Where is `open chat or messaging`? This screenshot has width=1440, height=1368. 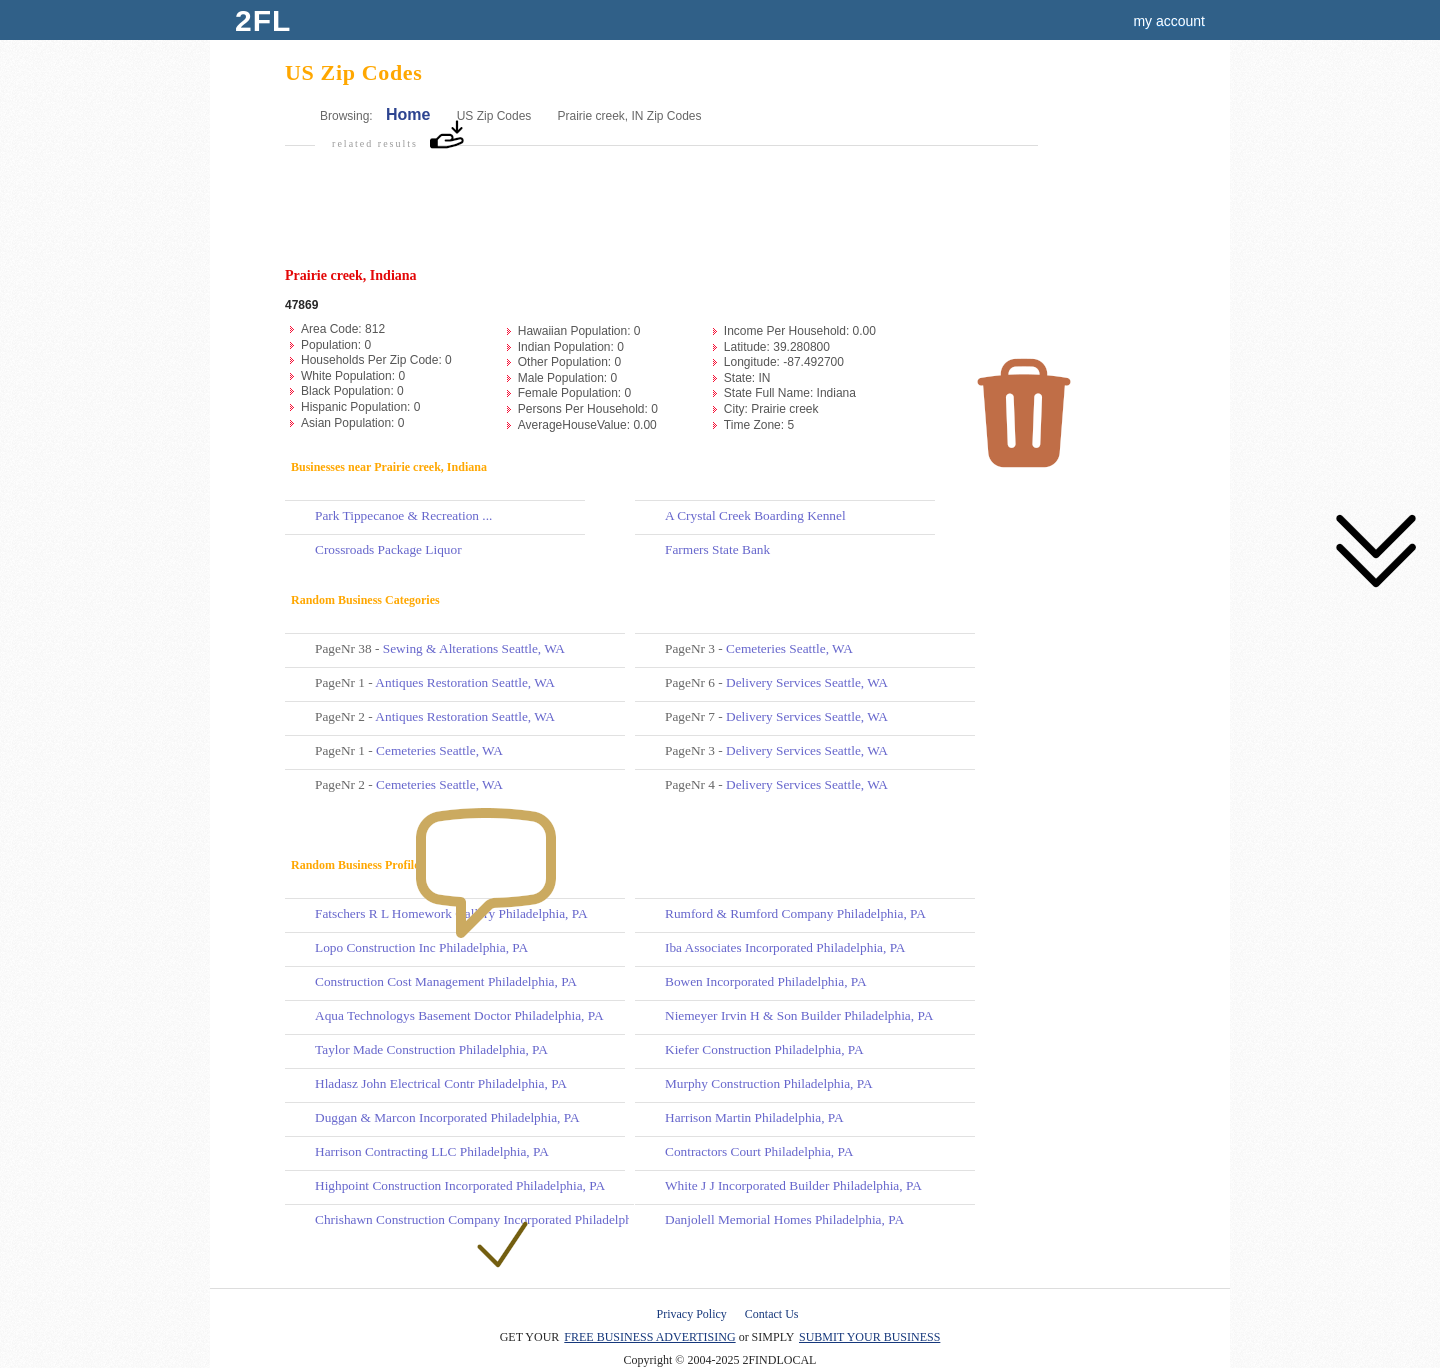 open chat or messaging is located at coordinates (486, 873).